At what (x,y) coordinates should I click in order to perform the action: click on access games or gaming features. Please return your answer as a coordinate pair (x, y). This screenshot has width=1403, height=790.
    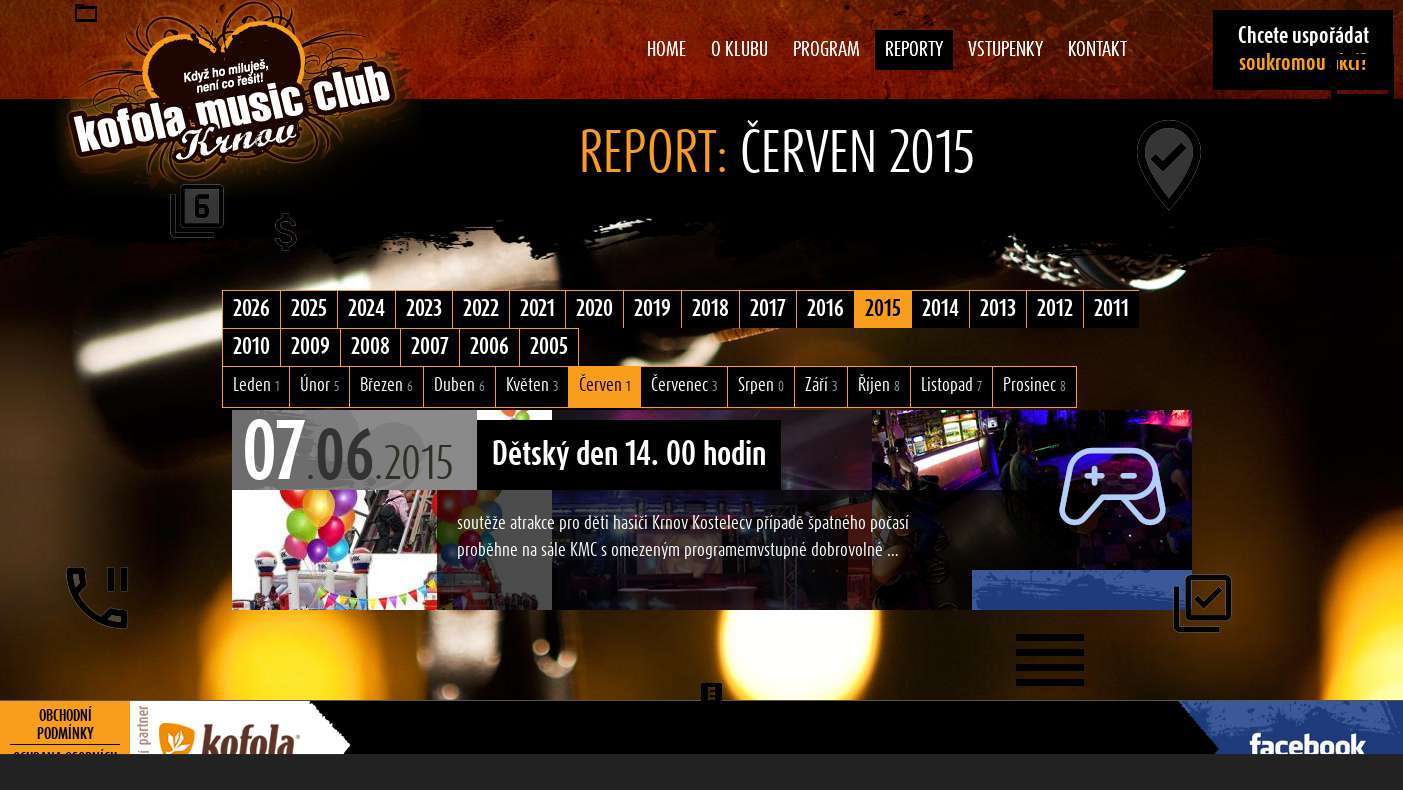
    Looking at the image, I should click on (1112, 486).